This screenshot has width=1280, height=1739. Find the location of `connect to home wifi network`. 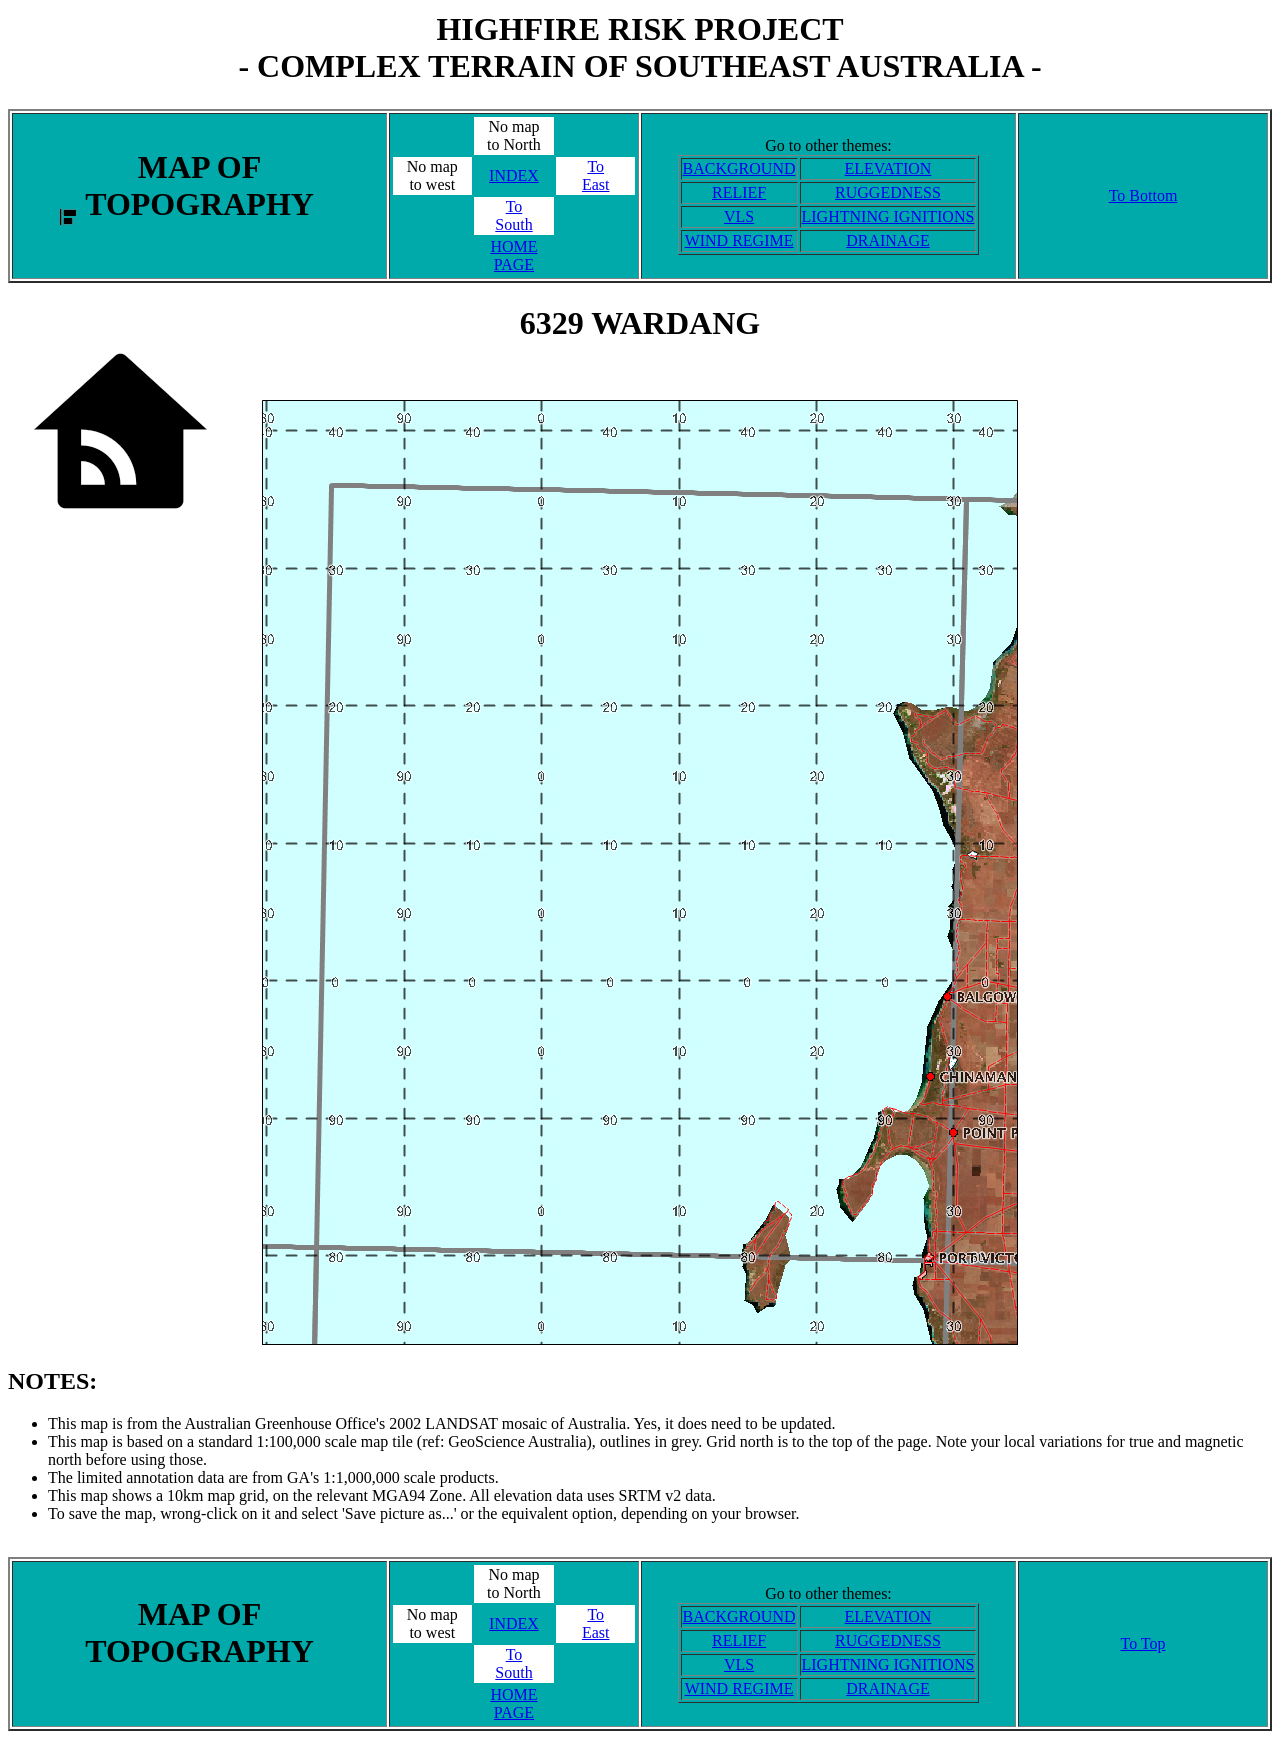

connect to home wifi network is located at coordinates (120, 437).